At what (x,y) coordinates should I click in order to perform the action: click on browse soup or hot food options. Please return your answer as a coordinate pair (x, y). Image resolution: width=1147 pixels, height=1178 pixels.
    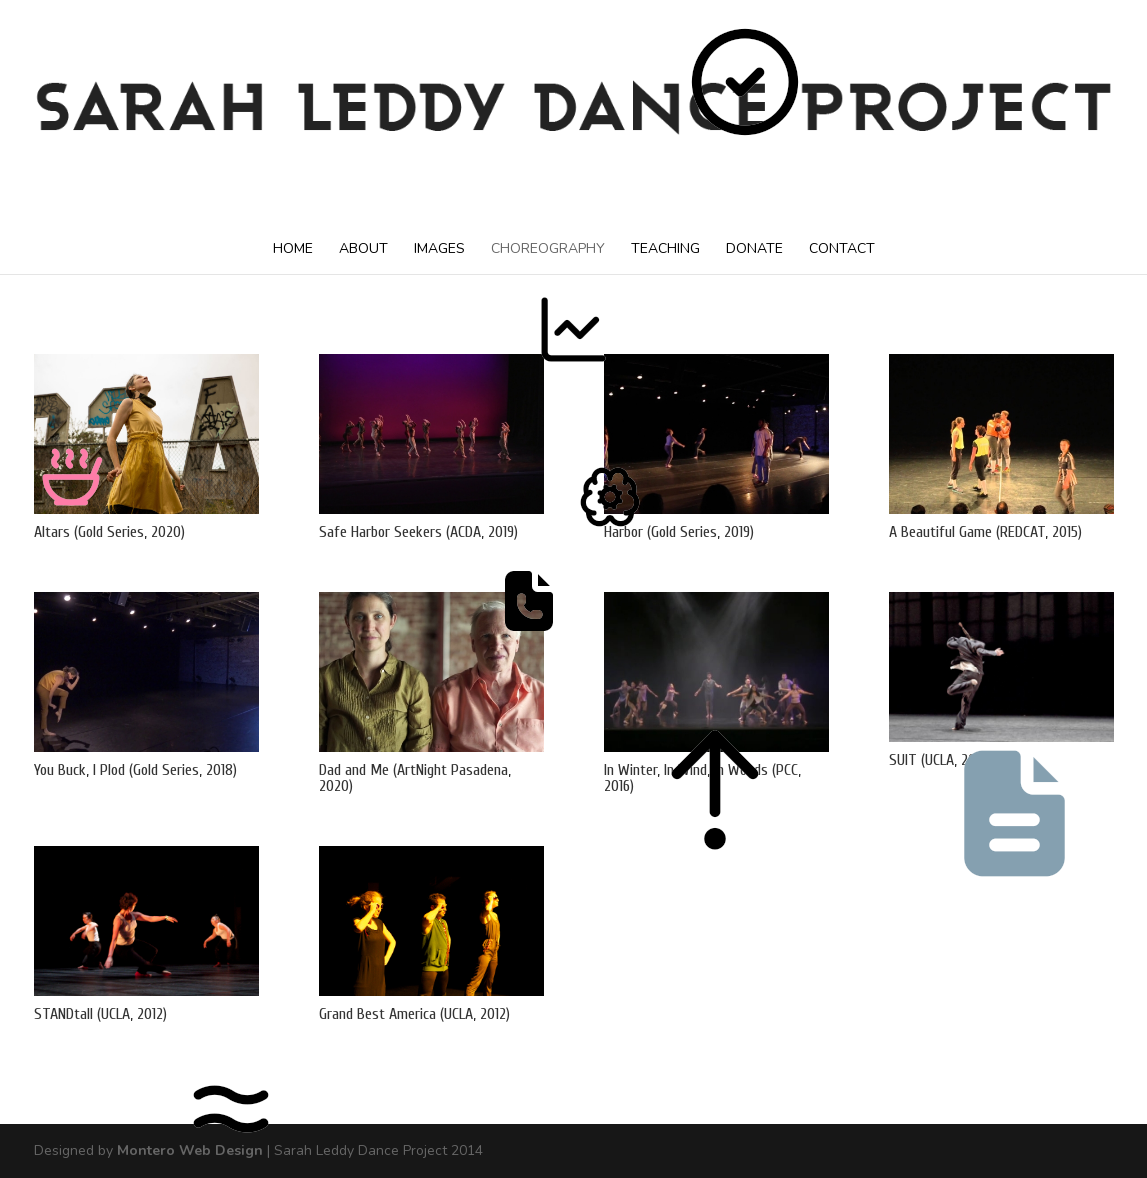
    Looking at the image, I should click on (71, 477).